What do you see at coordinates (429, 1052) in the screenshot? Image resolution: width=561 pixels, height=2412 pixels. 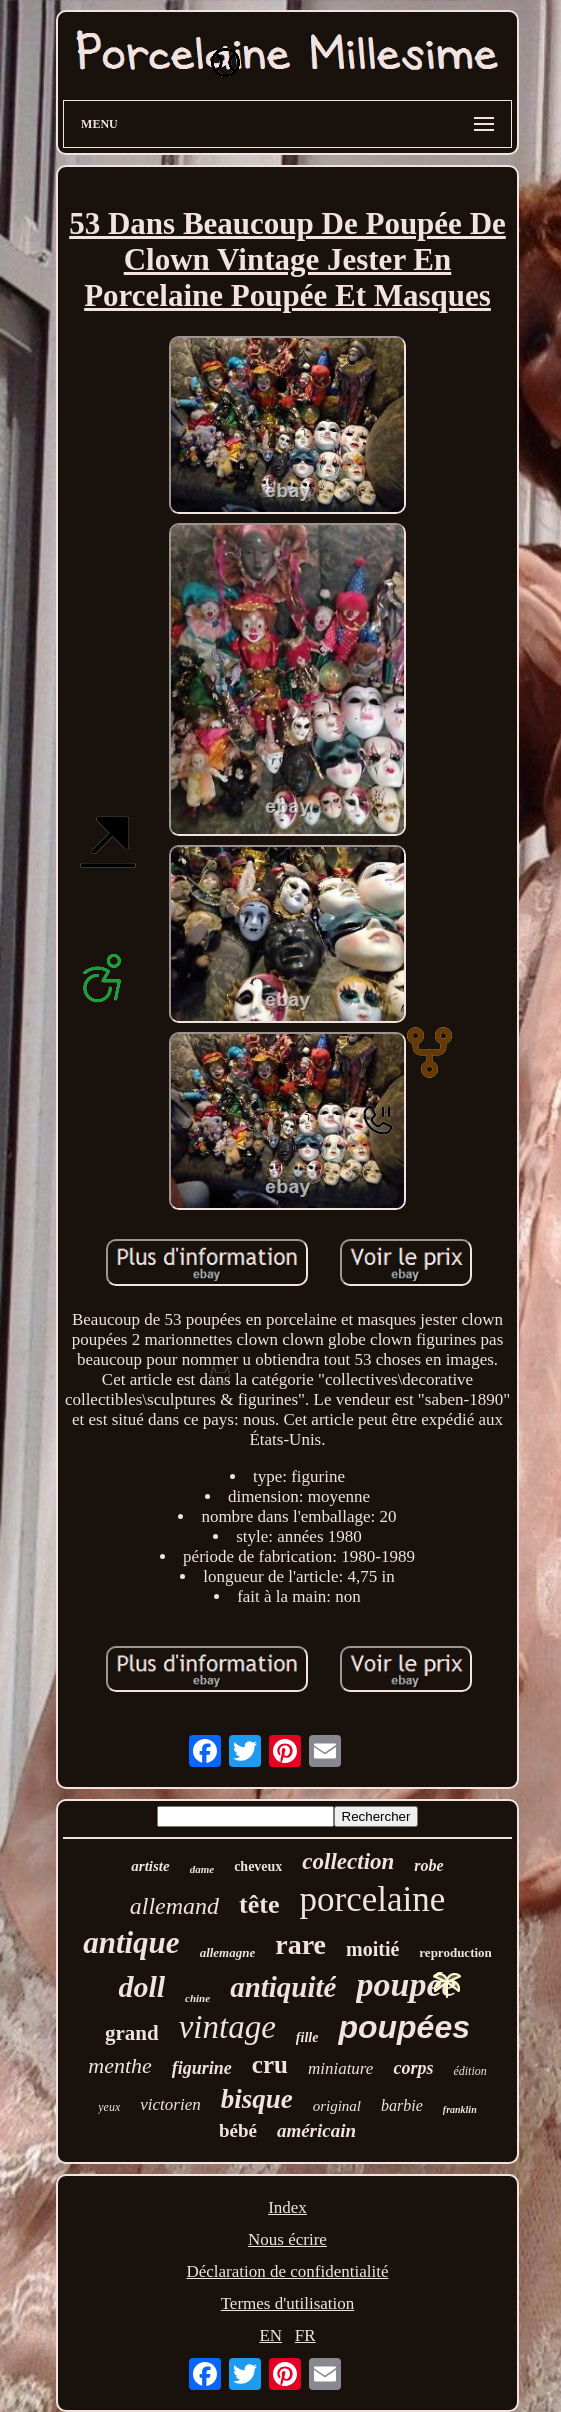 I see `fork a repository` at bounding box center [429, 1052].